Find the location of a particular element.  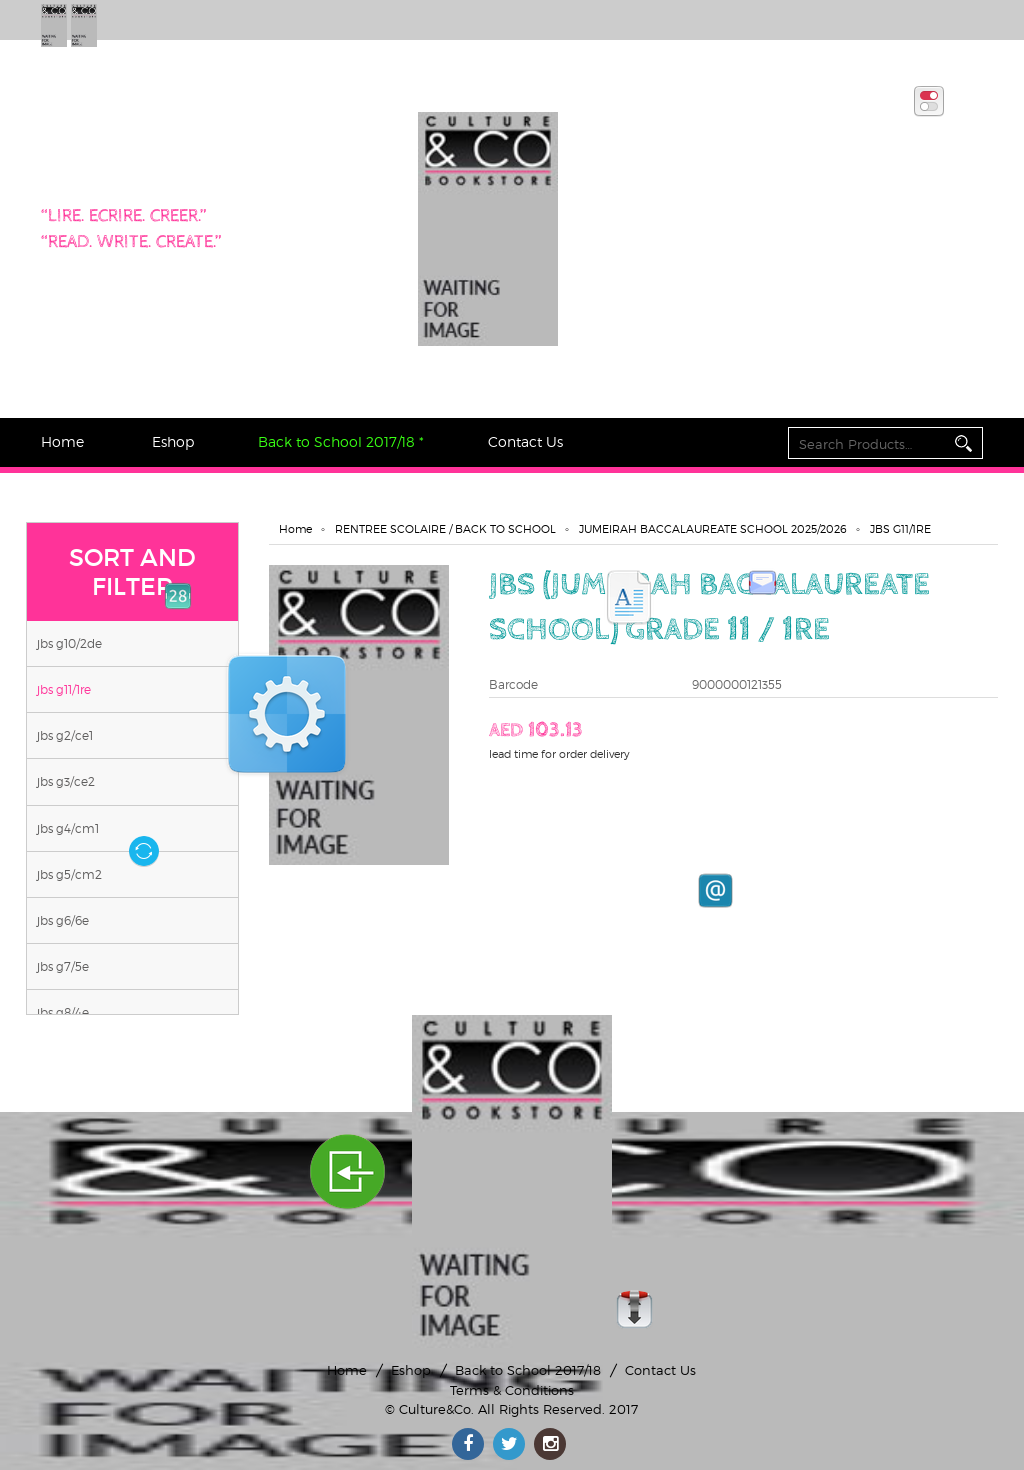

manage connected online accounts is located at coordinates (715, 890).